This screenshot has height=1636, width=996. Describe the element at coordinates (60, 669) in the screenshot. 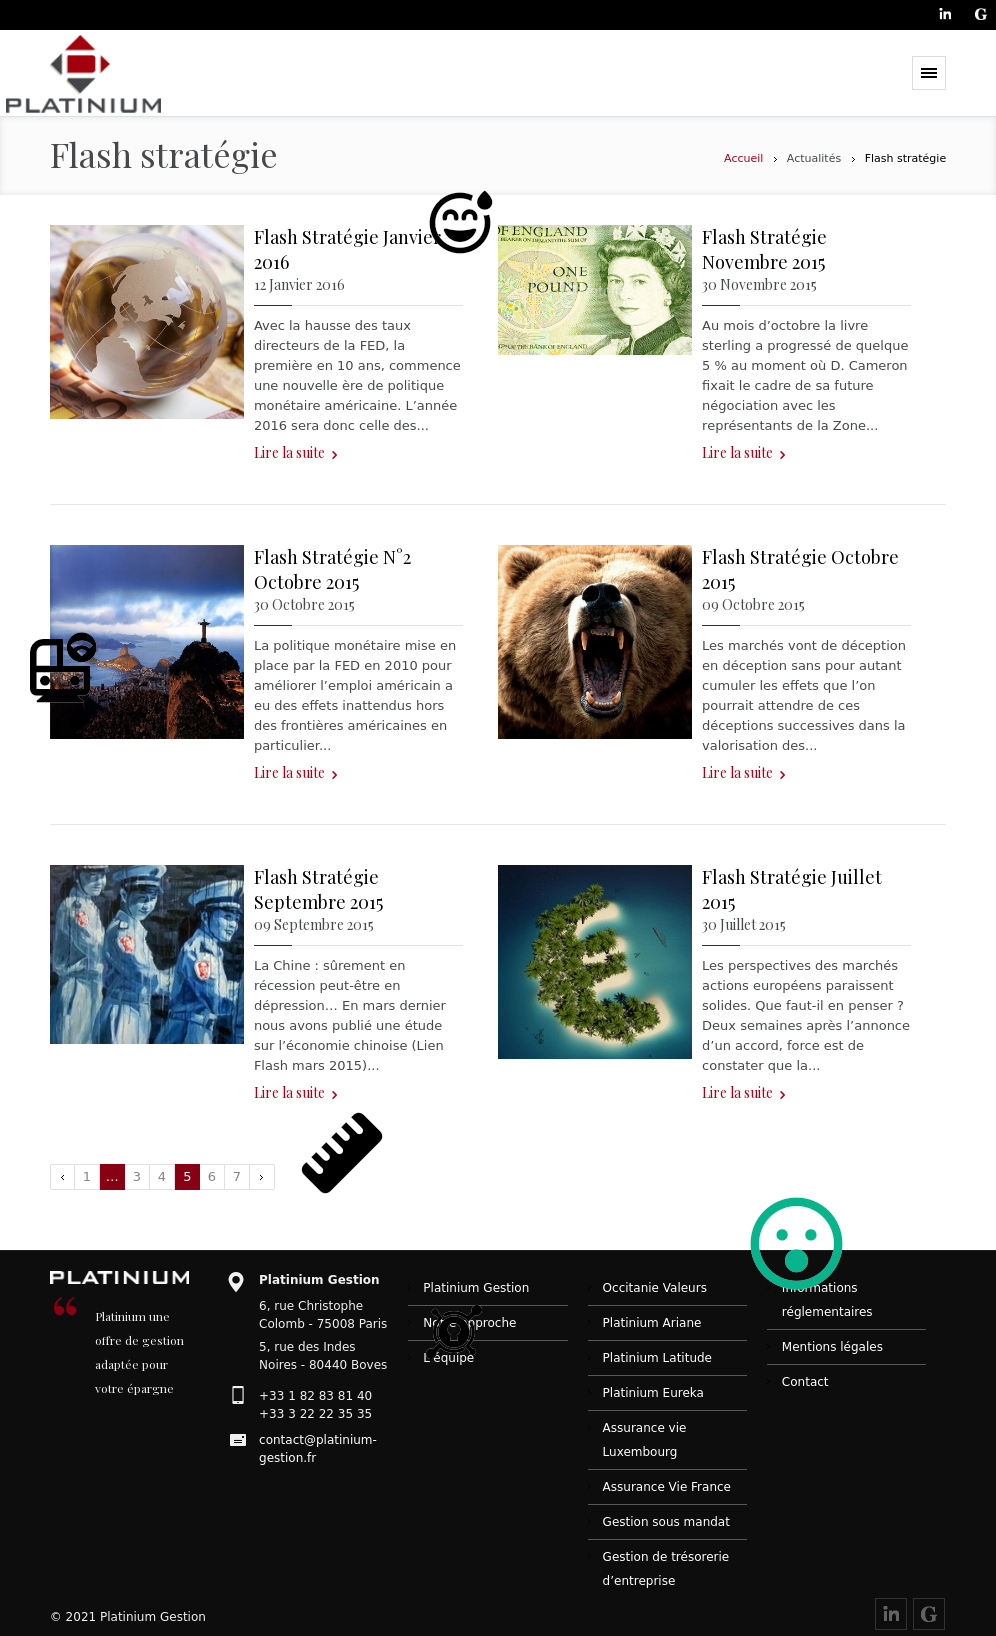

I see `indicates wifi availability on subway or transit` at that location.